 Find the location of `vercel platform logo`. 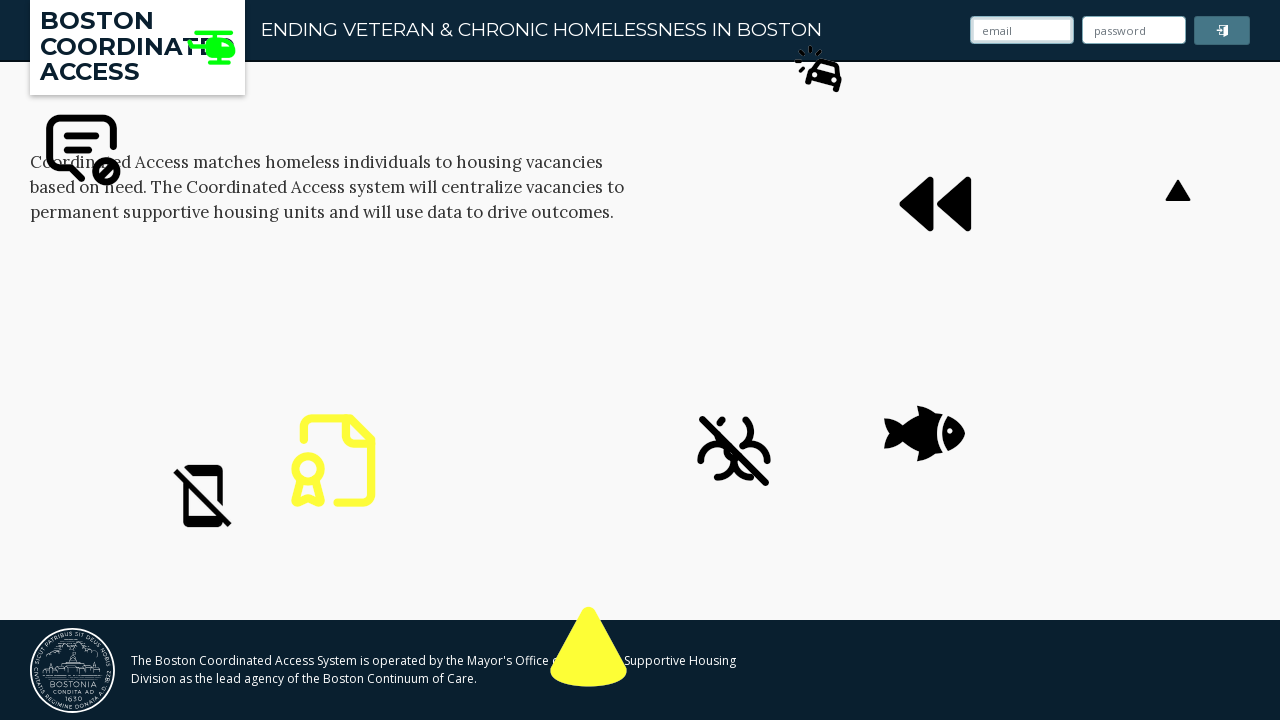

vercel platform logo is located at coordinates (1178, 191).